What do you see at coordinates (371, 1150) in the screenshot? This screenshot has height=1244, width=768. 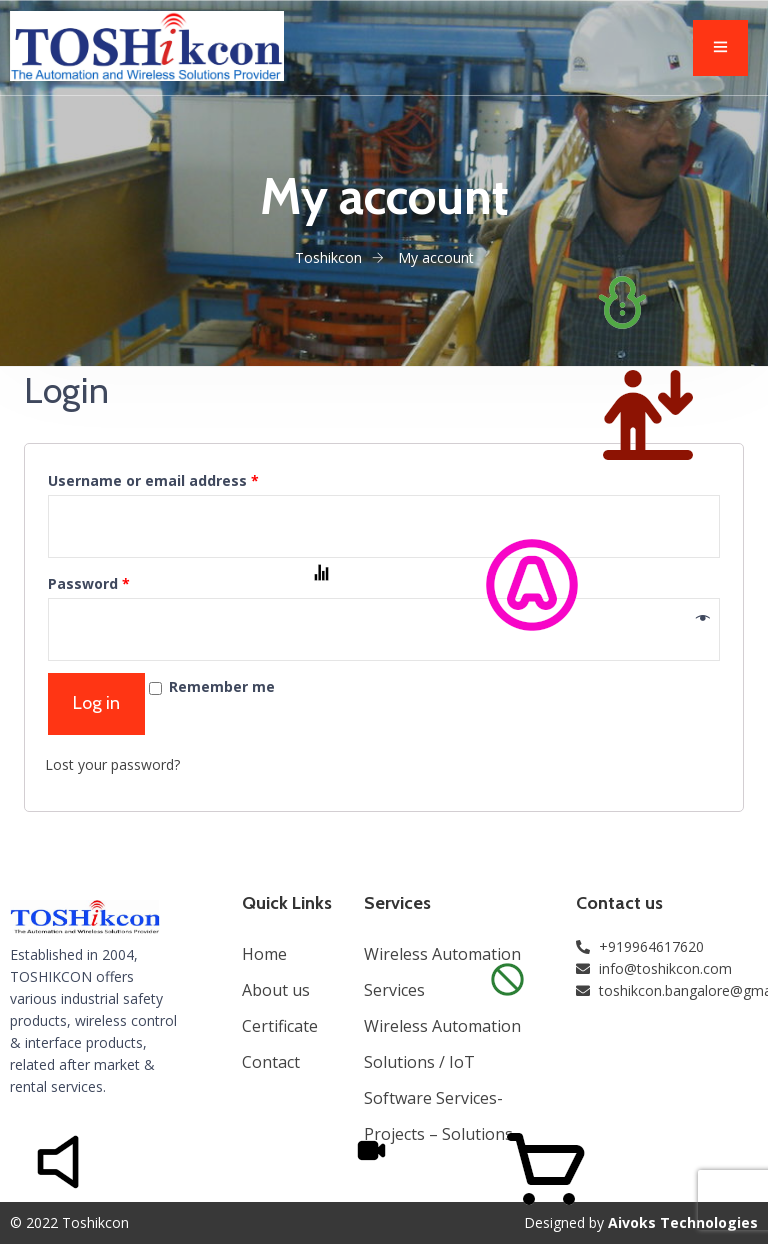 I see `start a video call` at bounding box center [371, 1150].